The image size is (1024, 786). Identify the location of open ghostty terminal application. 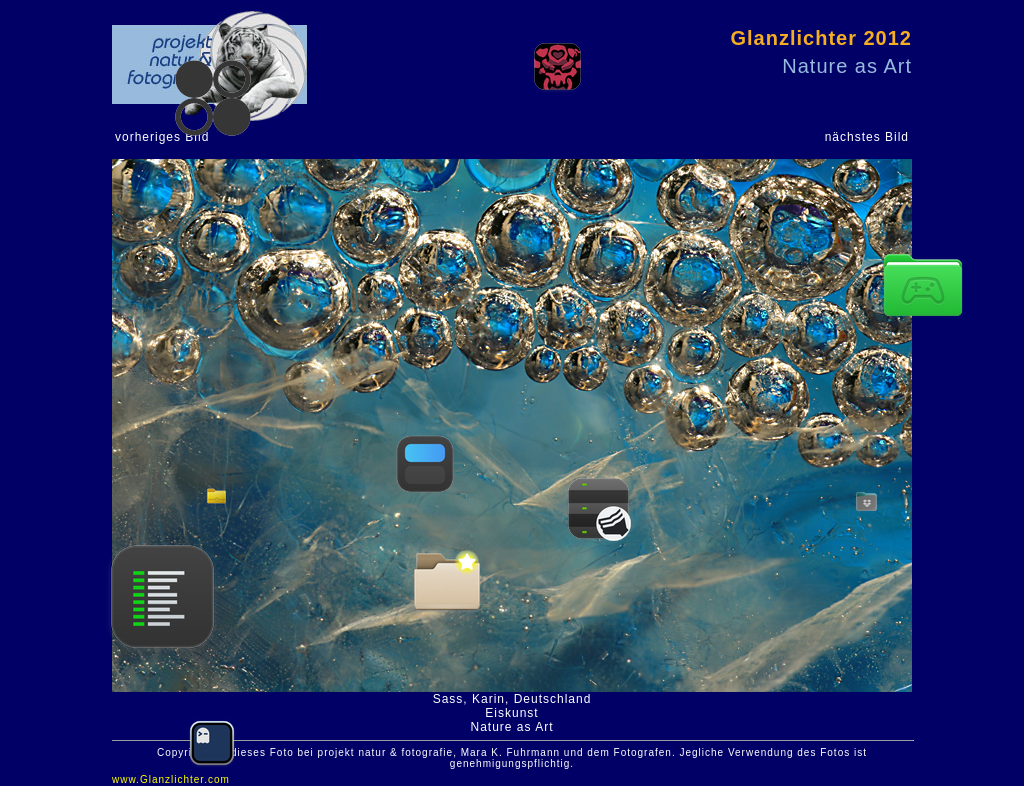
(212, 743).